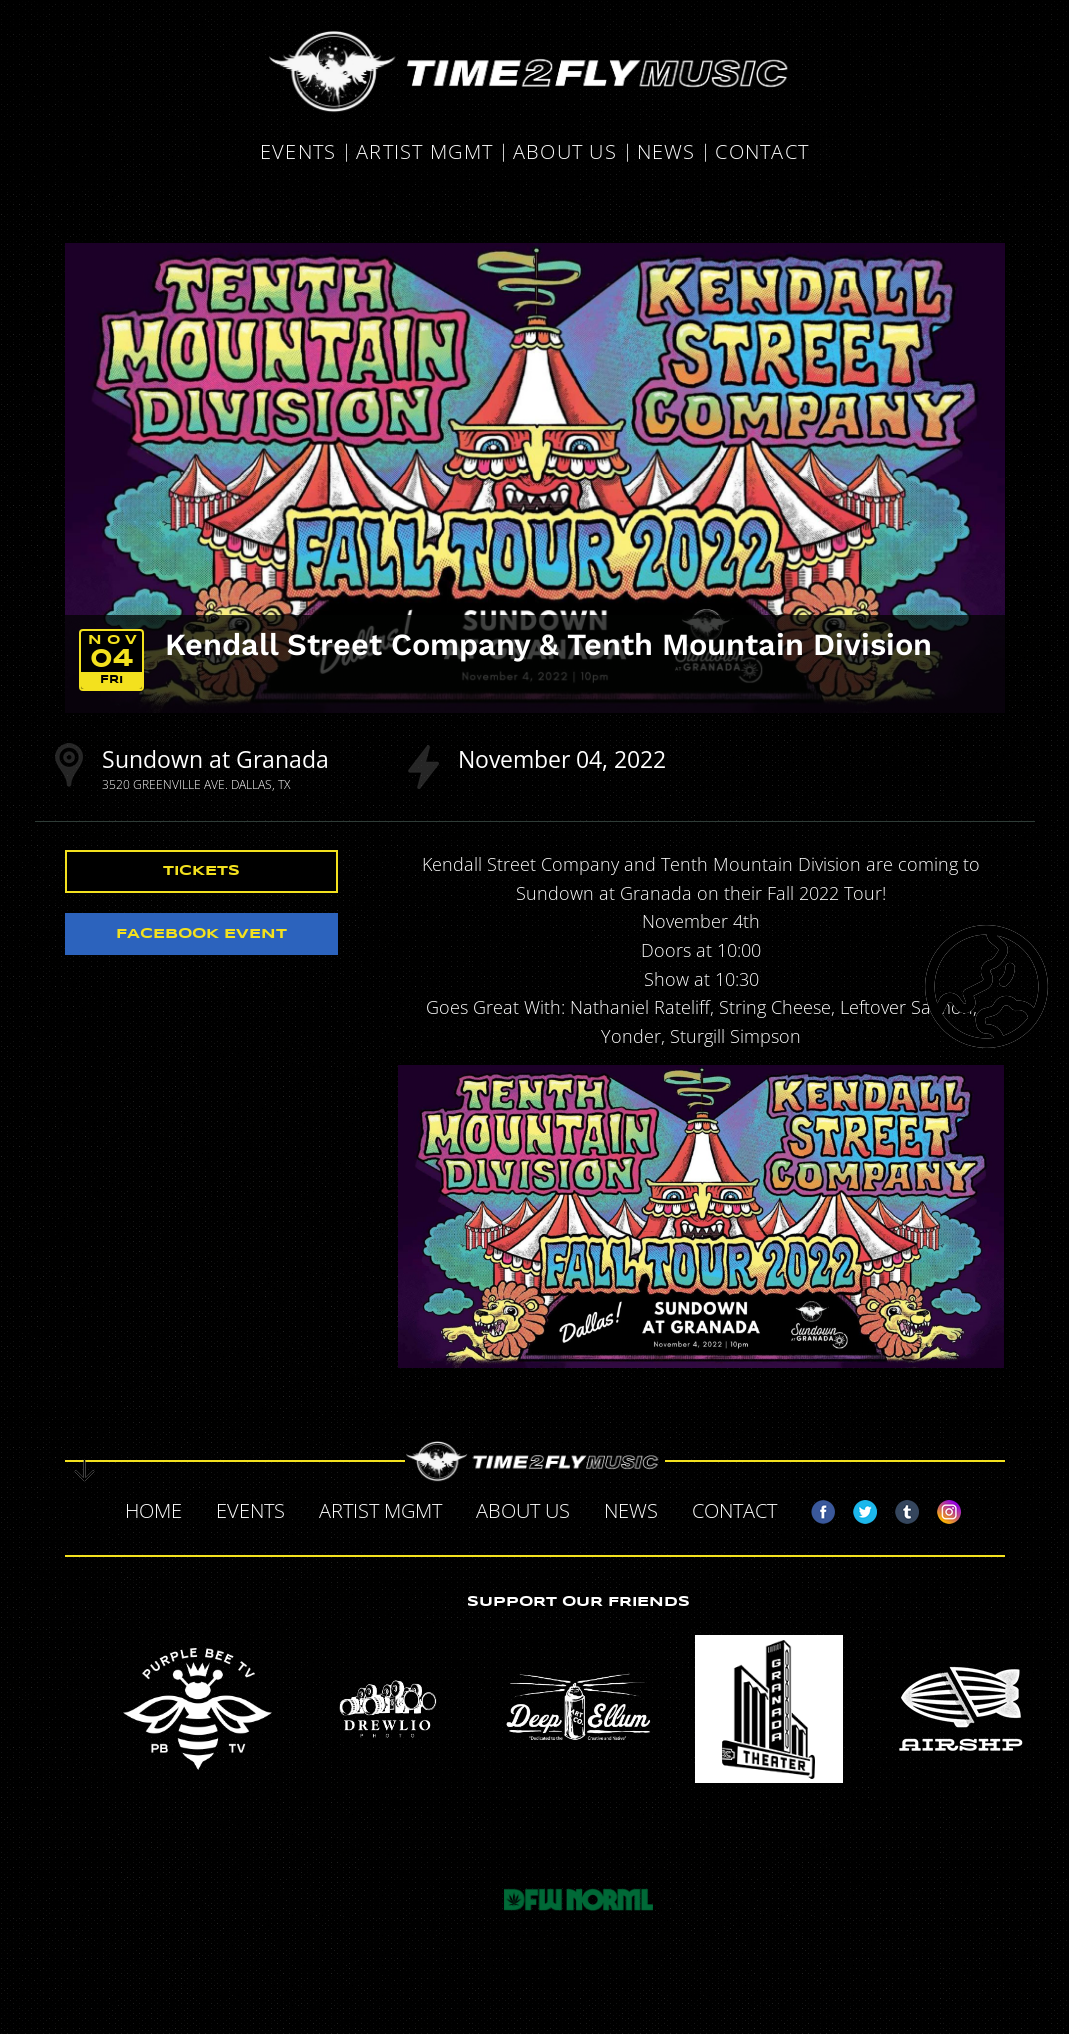  What do you see at coordinates (986, 986) in the screenshot?
I see `switch to asia-australia region` at bounding box center [986, 986].